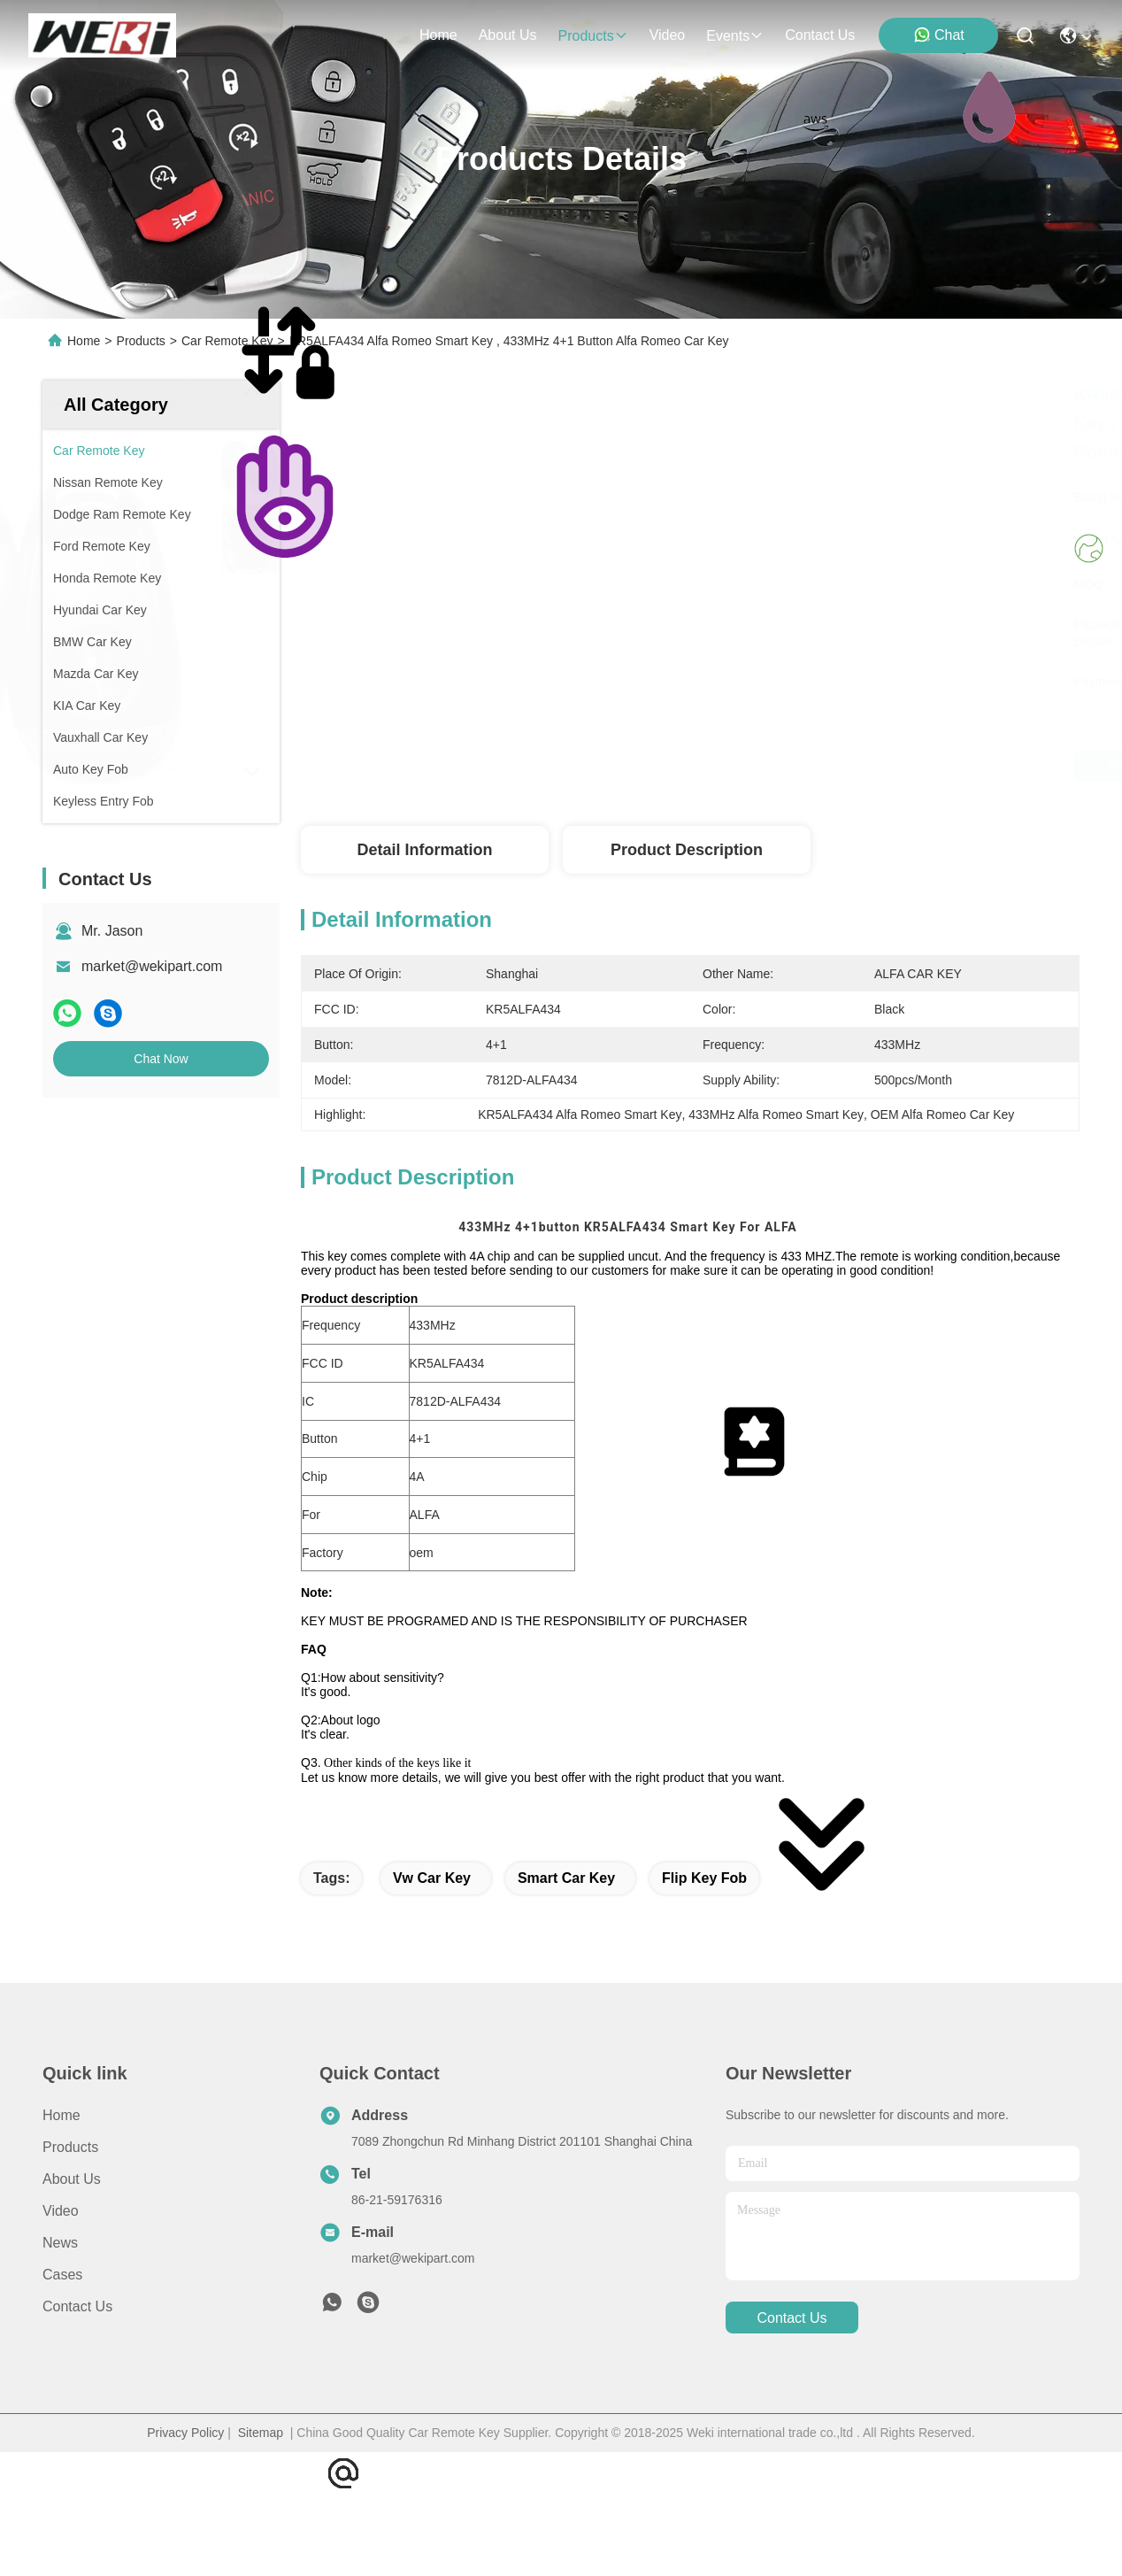 The image size is (1122, 2576). Describe the element at coordinates (1088, 548) in the screenshot. I see `switch to international or global settings` at that location.